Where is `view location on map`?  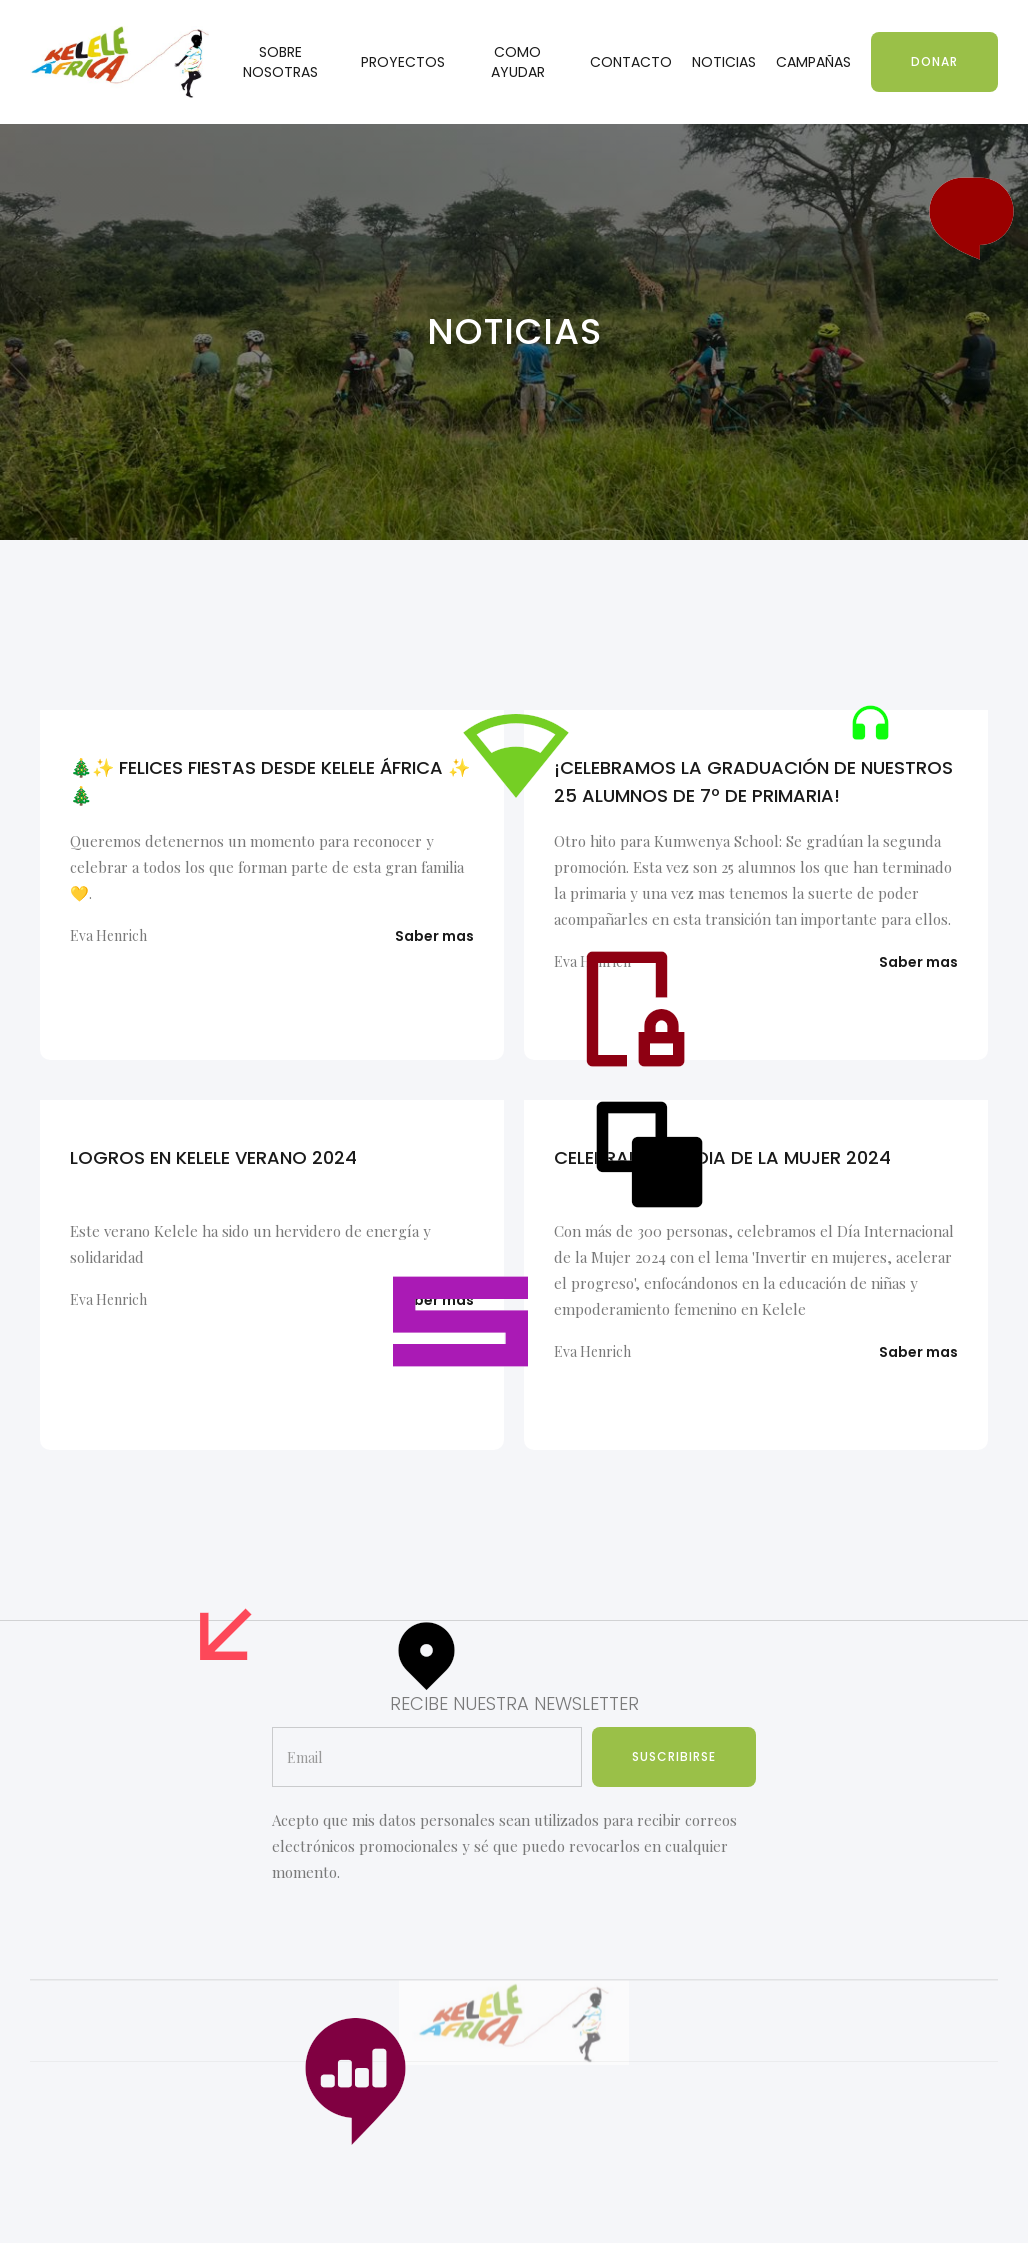
view location on map is located at coordinates (426, 1653).